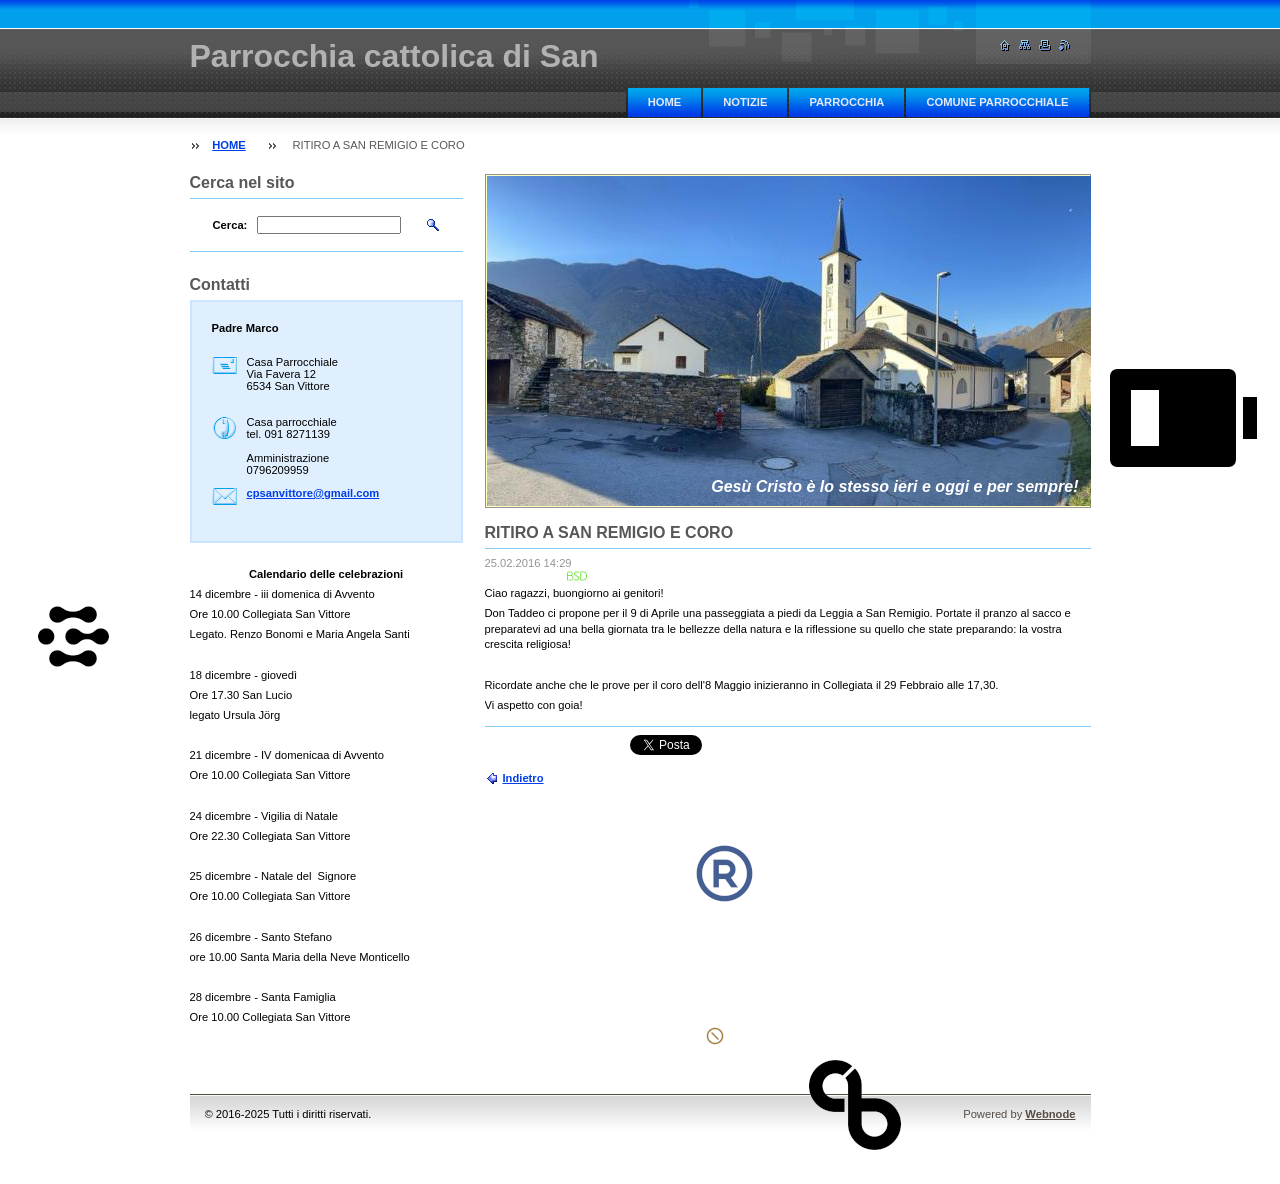 The height and width of the screenshot is (1184, 1280). I want to click on indicates low battery status, so click(1180, 418).